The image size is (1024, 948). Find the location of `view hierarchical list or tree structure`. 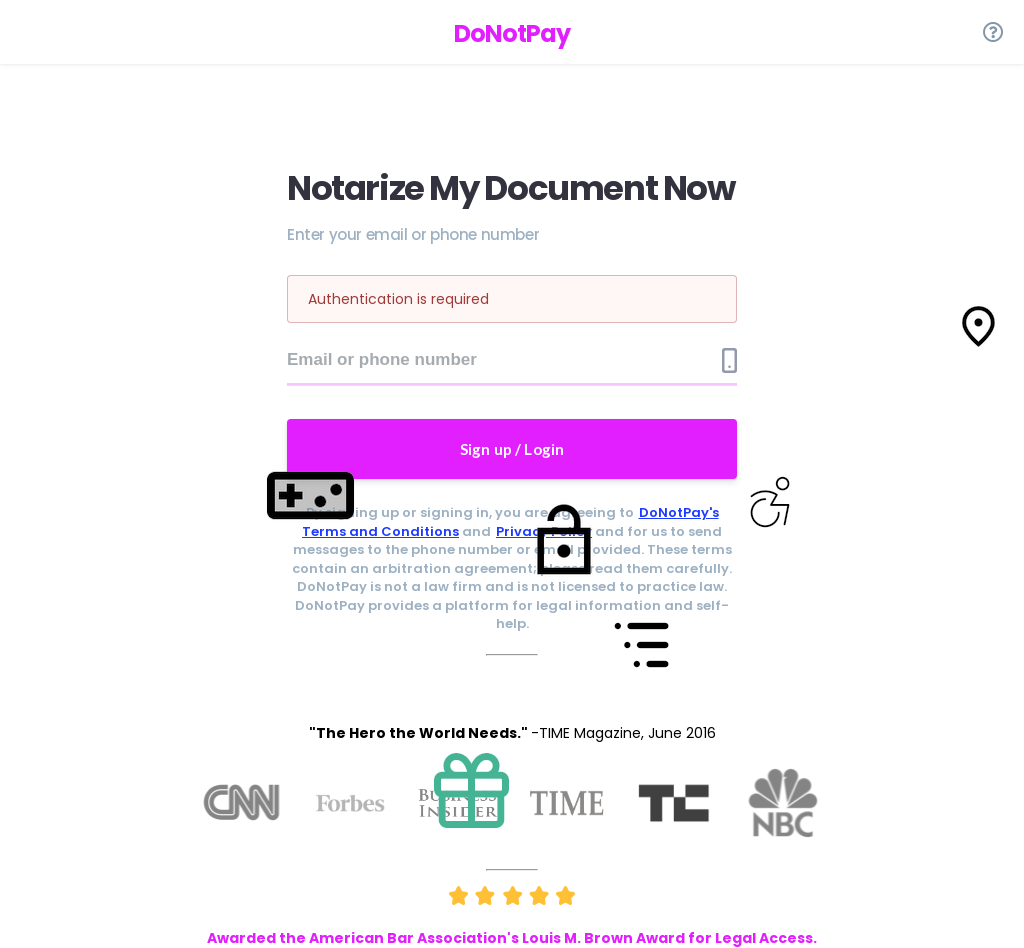

view hierarchical list or tree structure is located at coordinates (640, 645).